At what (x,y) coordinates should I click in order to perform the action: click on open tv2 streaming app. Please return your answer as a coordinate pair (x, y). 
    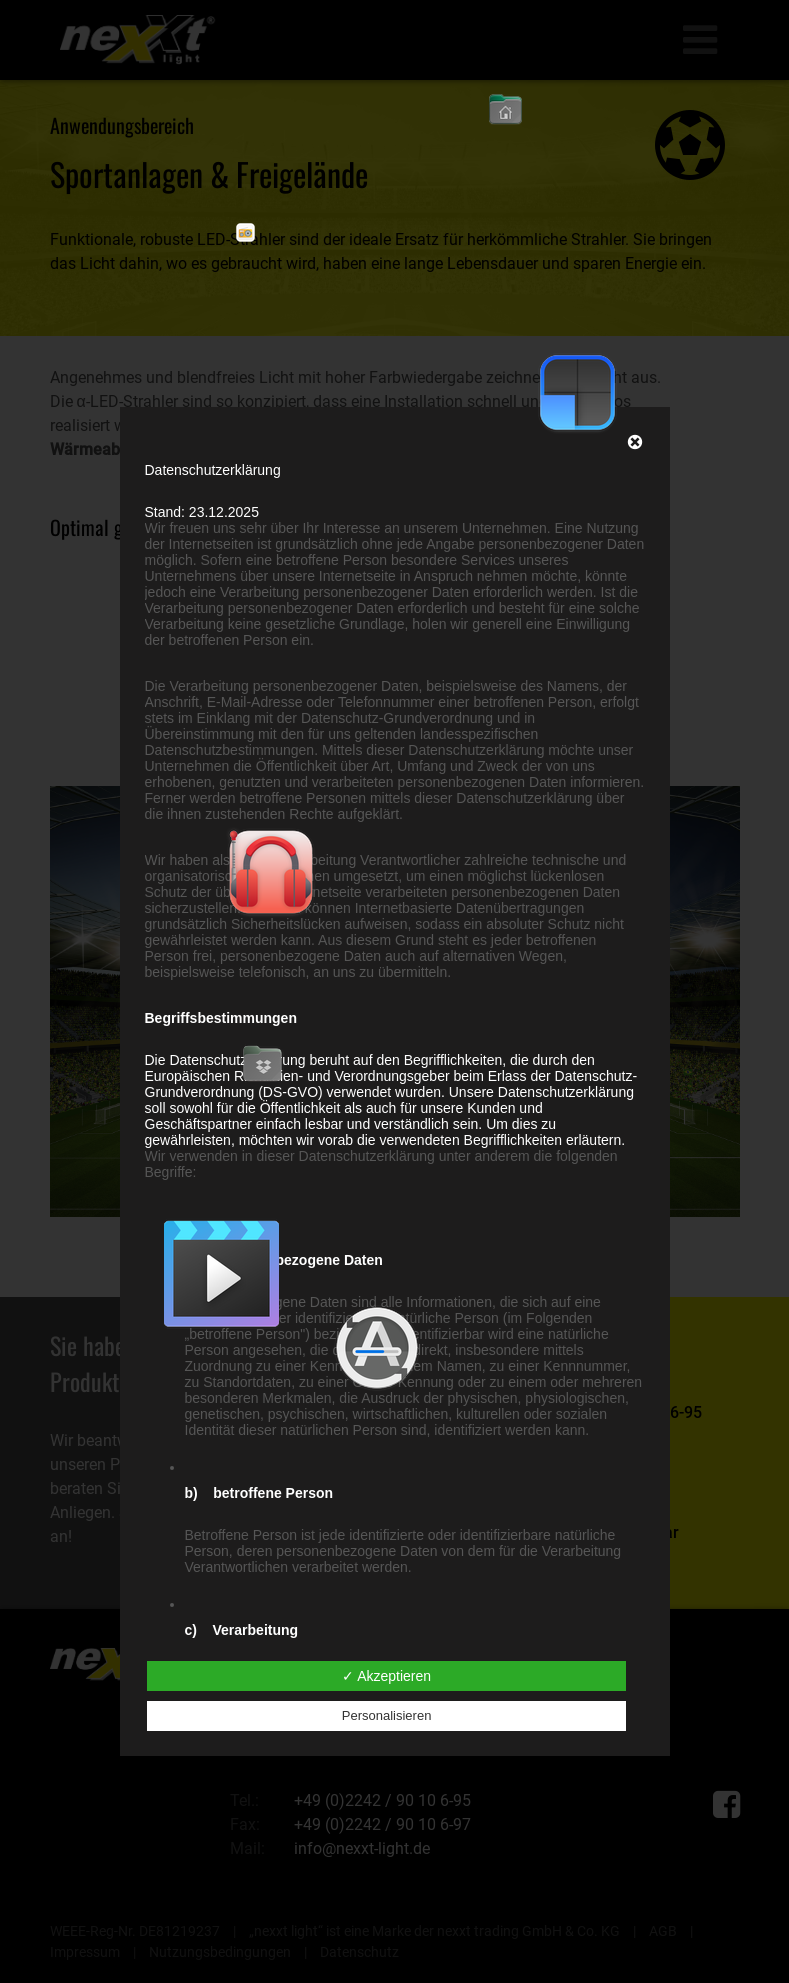
    Looking at the image, I should click on (221, 1273).